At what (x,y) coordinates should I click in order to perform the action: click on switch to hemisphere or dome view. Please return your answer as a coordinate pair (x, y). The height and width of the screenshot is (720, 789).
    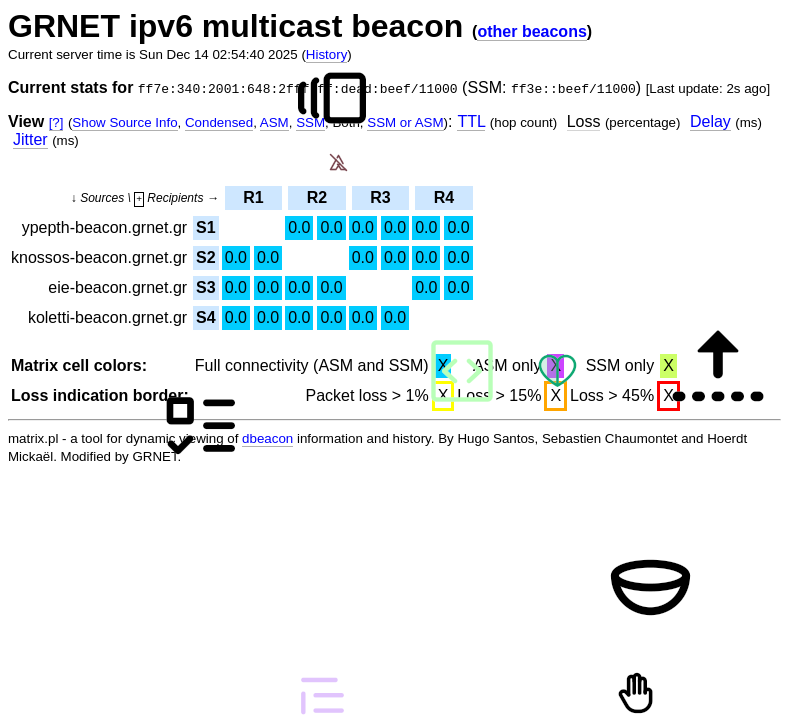
    Looking at the image, I should click on (650, 587).